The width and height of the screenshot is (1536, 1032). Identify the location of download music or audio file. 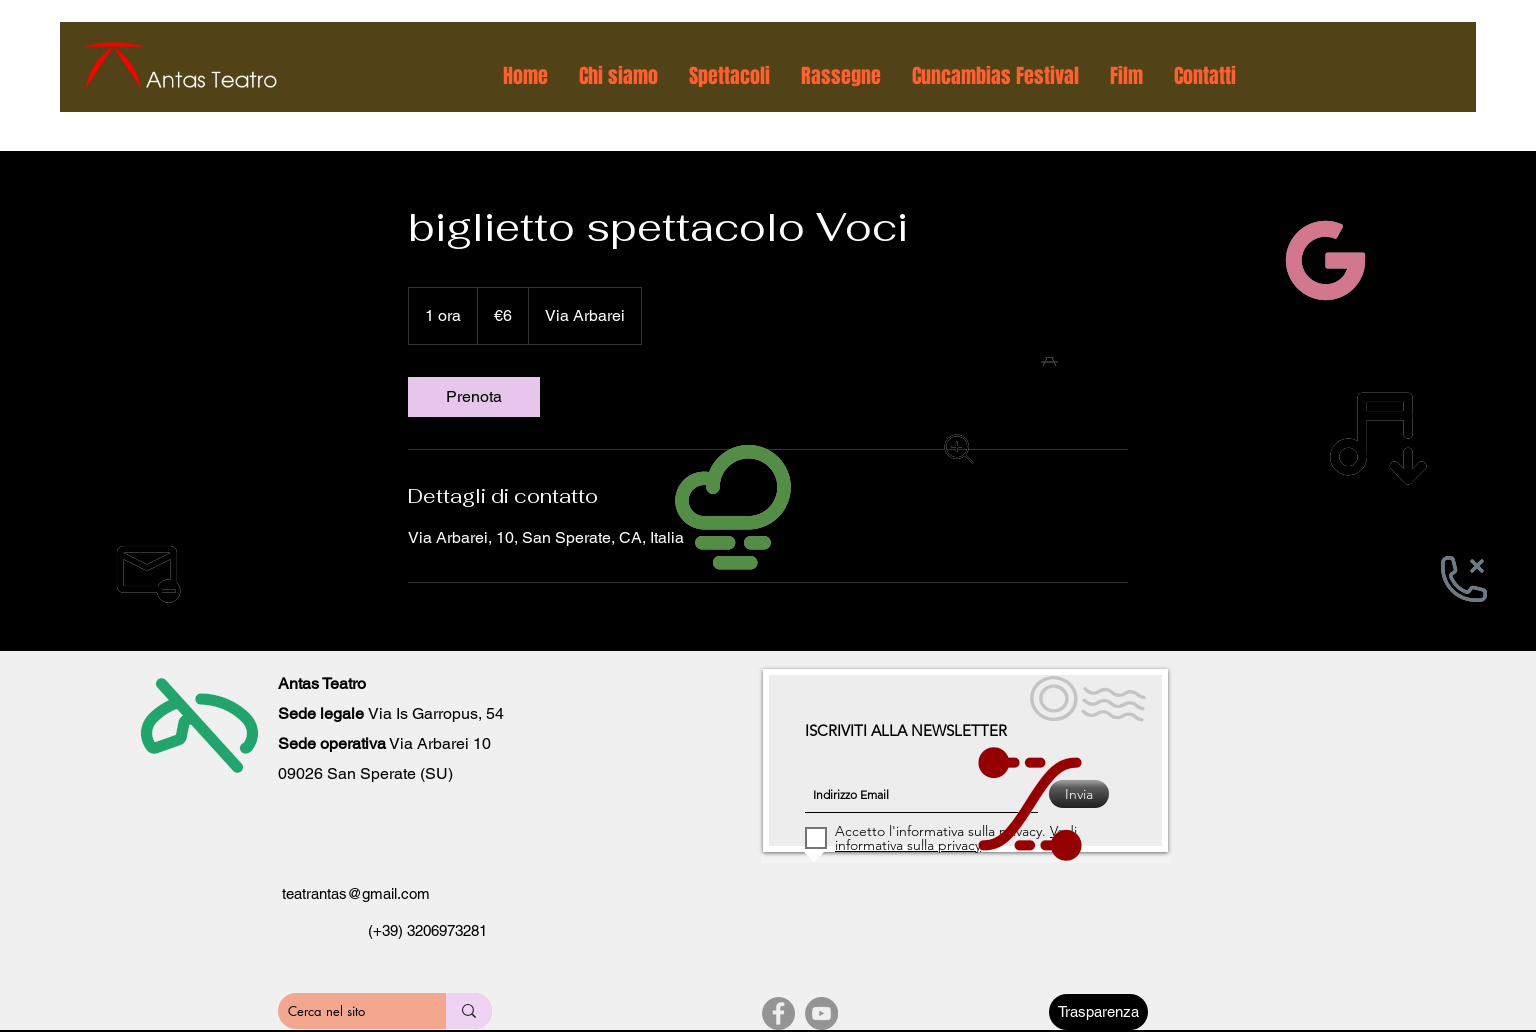
(1376, 434).